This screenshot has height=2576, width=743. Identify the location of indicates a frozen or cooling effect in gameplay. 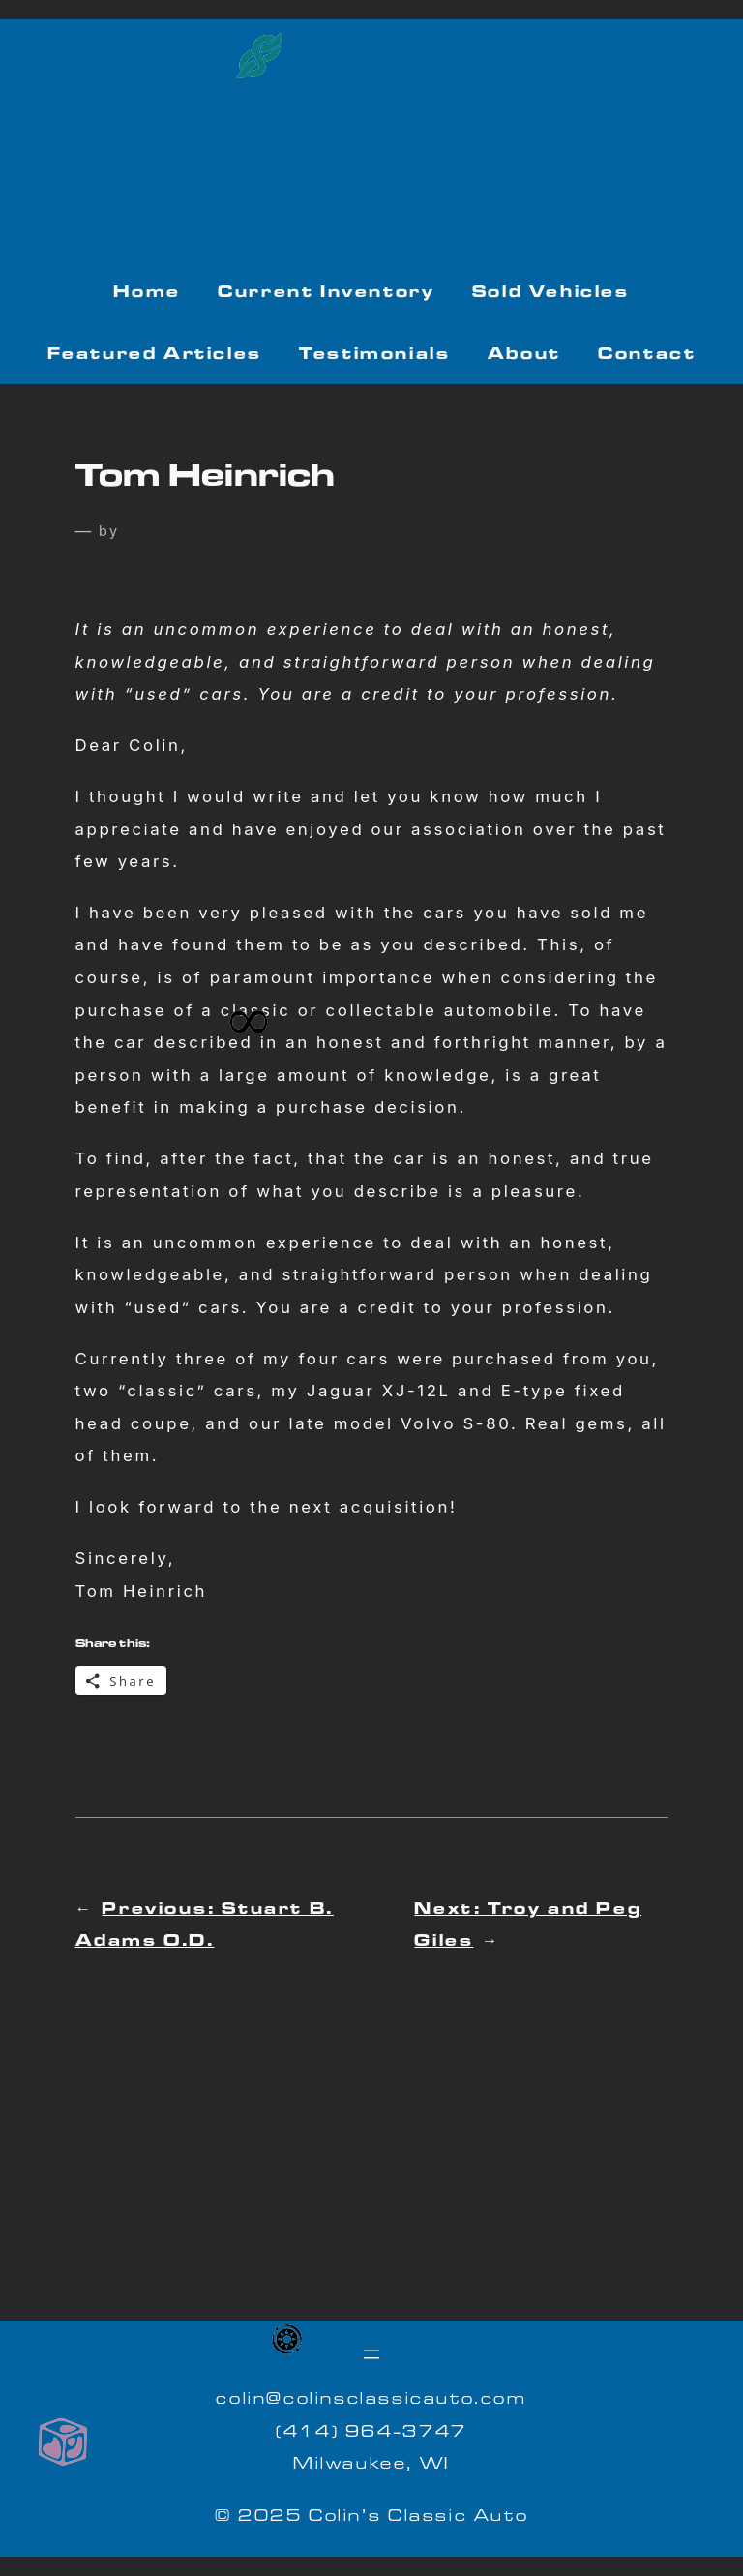
(63, 2441).